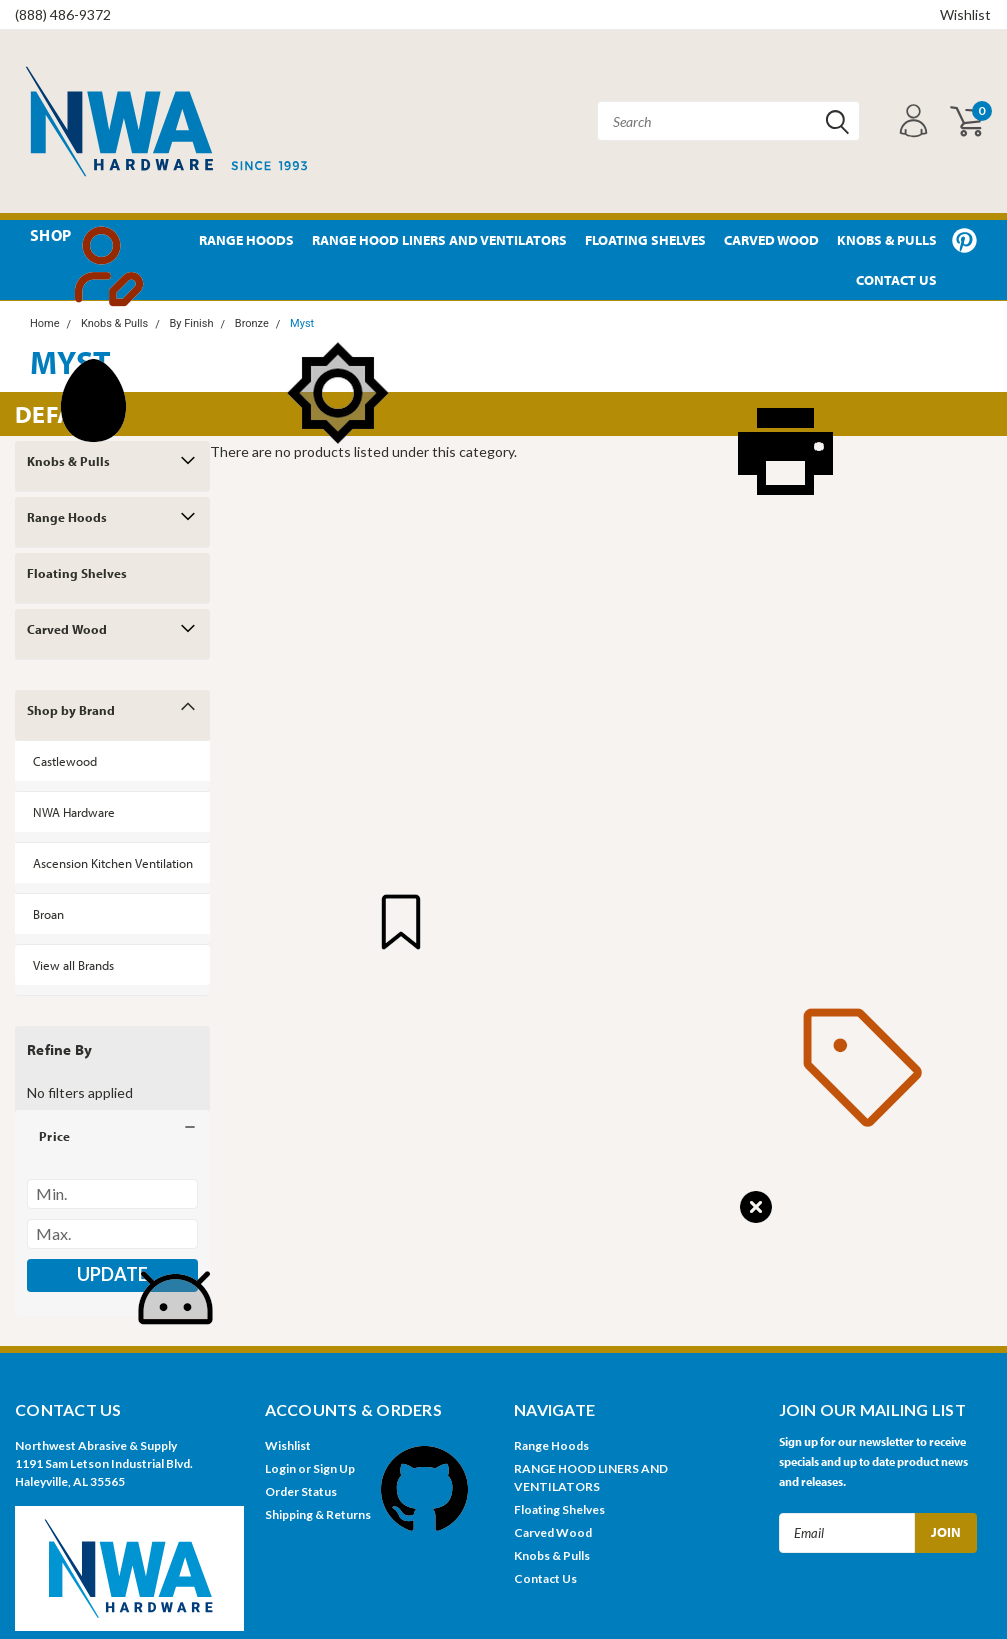 This screenshot has width=1007, height=1639. What do you see at coordinates (756, 1207) in the screenshot?
I see `close or dismiss a dialog` at bounding box center [756, 1207].